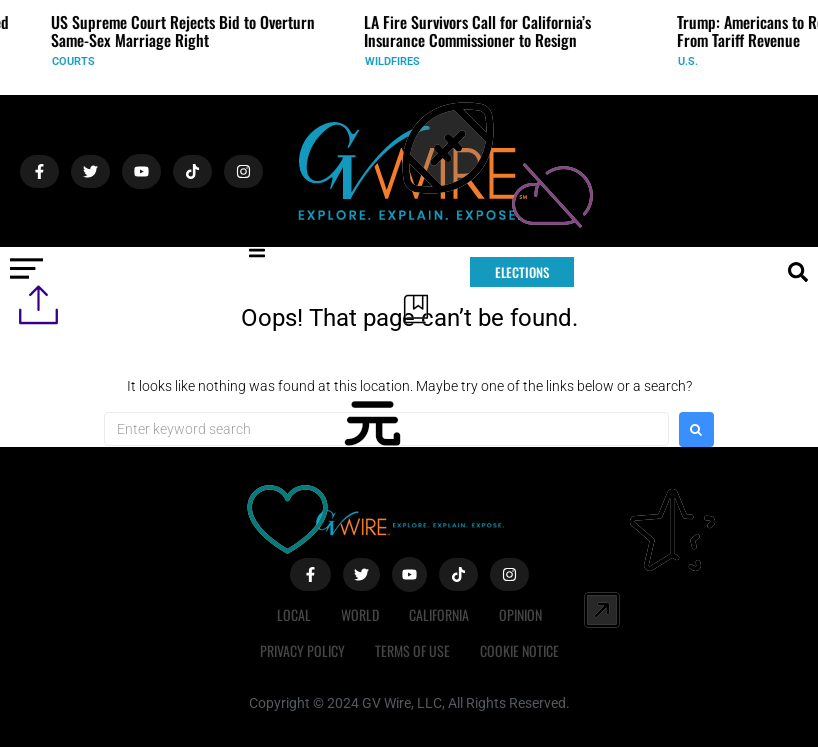 This screenshot has width=818, height=747. What do you see at coordinates (602, 610) in the screenshot?
I see `open link in a new window` at bounding box center [602, 610].